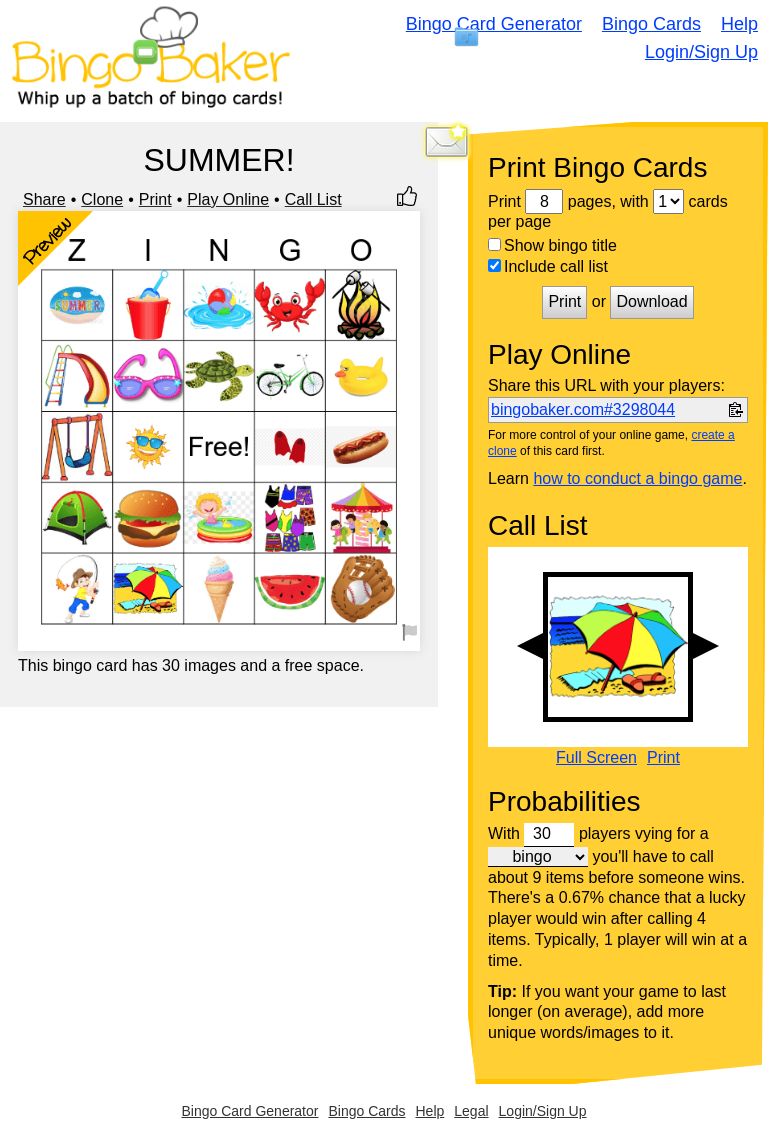  Describe the element at coordinates (145, 52) in the screenshot. I see `access battery and power settings` at that location.